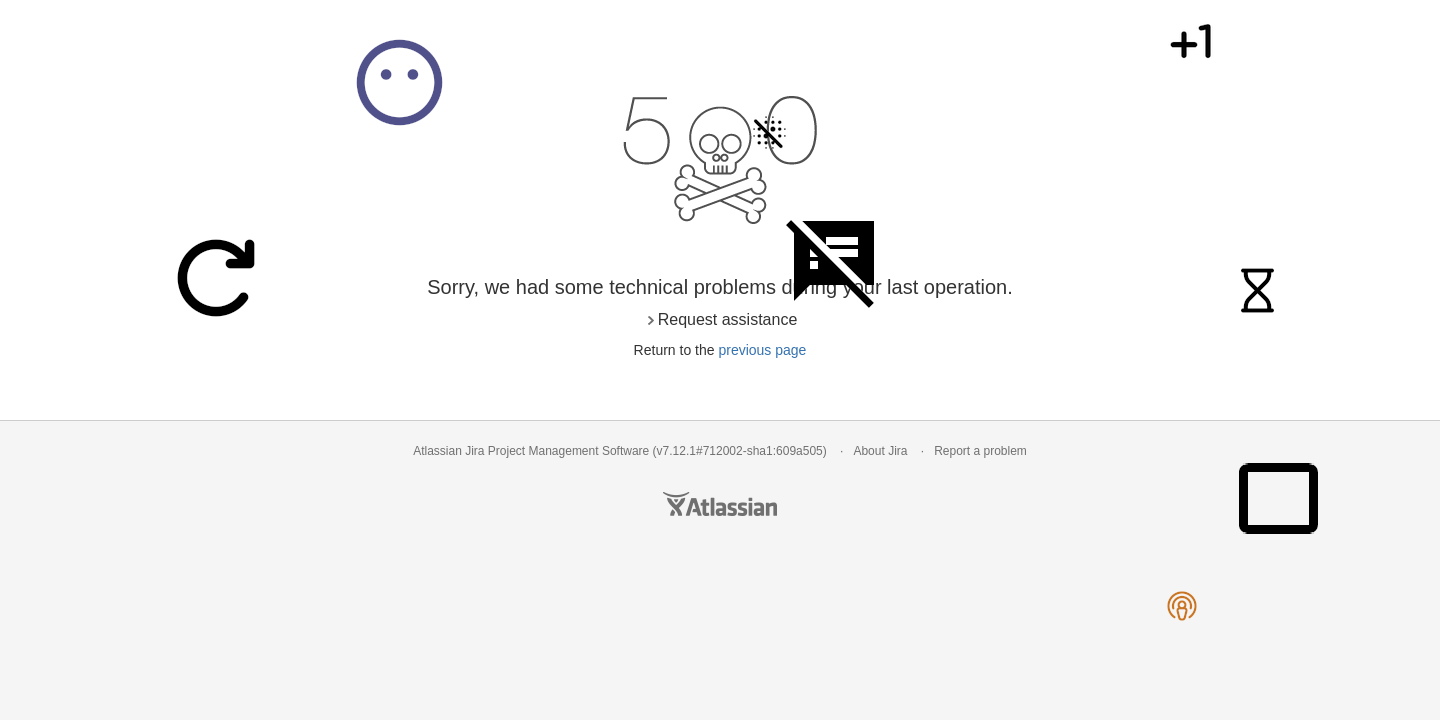  I want to click on crop image to 3:2 aspect ratio, so click(1278, 498).